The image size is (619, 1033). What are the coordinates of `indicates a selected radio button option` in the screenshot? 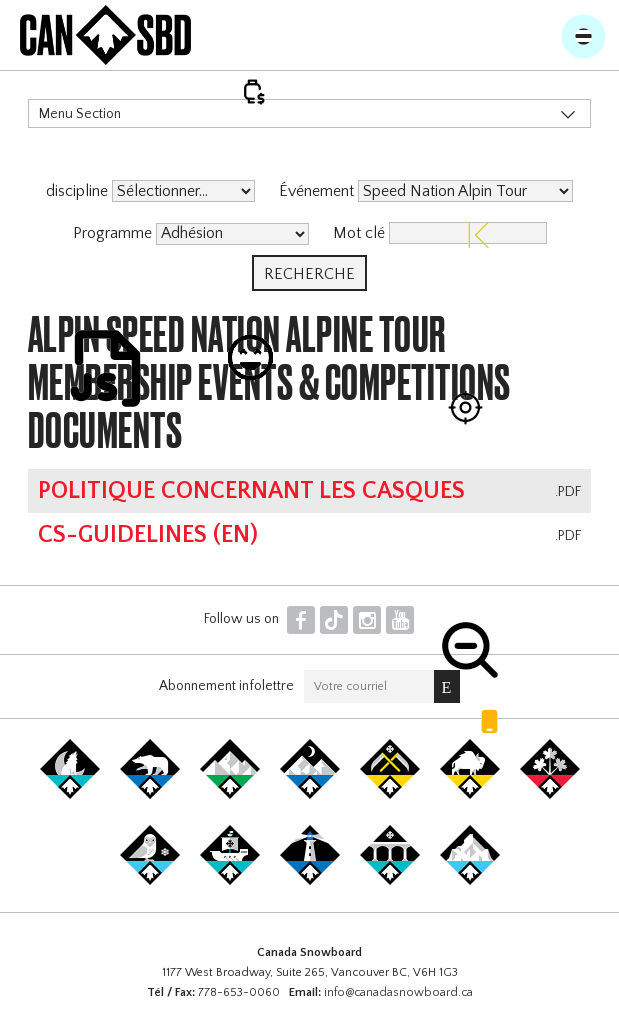 It's located at (583, 36).